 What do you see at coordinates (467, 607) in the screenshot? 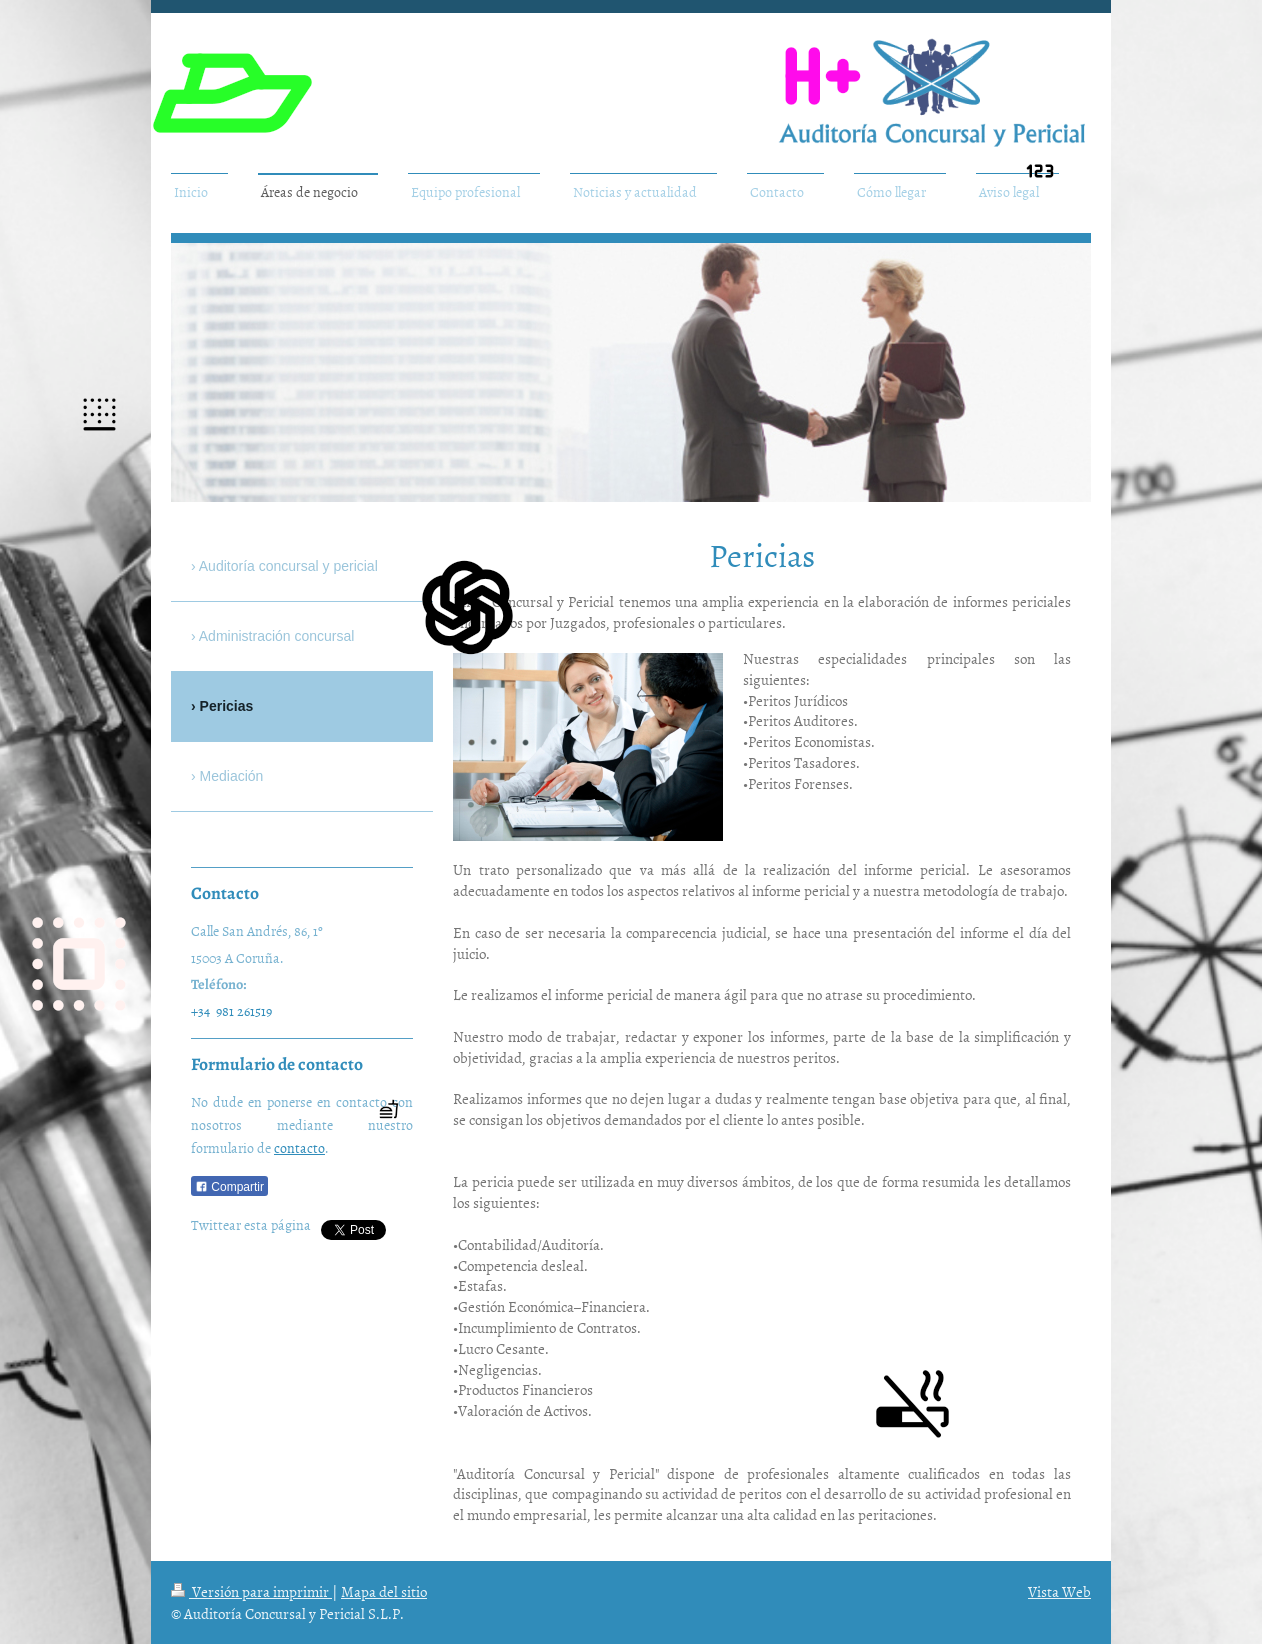
I see `access OpenAI services or ChatGPT` at bounding box center [467, 607].